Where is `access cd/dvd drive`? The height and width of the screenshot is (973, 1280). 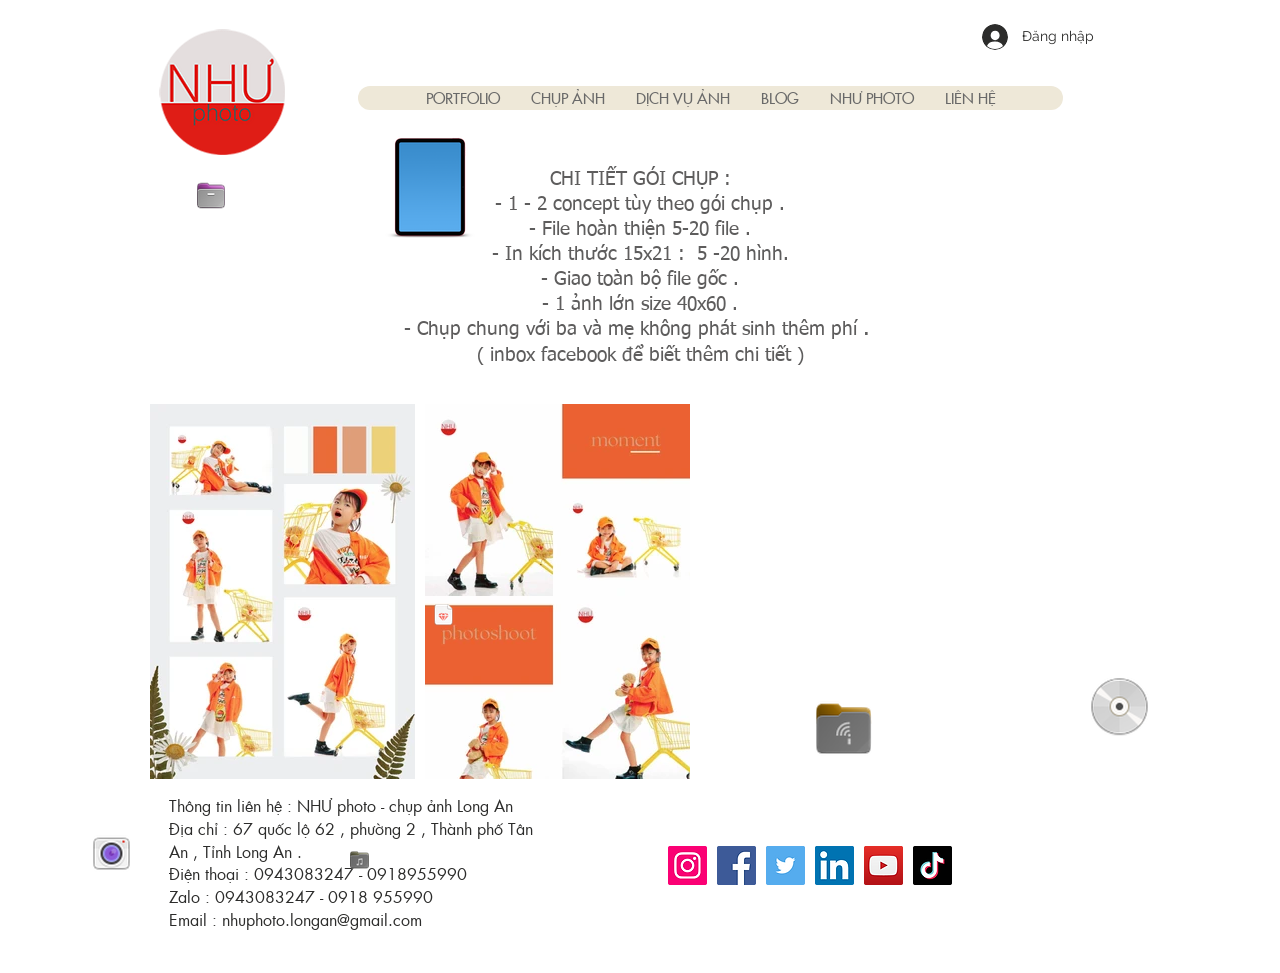 access cd/dvd drive is located at coordinates (1119, 706).